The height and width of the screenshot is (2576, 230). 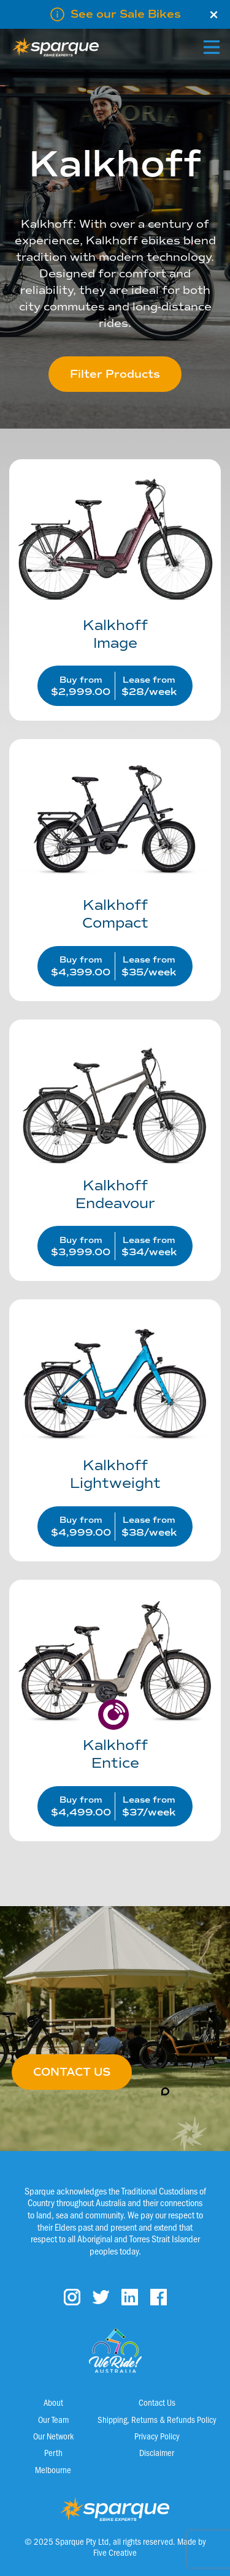 What do you see at coordinates (113, 1714) in the screenshot?
I see `open the Player FM podcast app` at bounding box center [113, 1714].